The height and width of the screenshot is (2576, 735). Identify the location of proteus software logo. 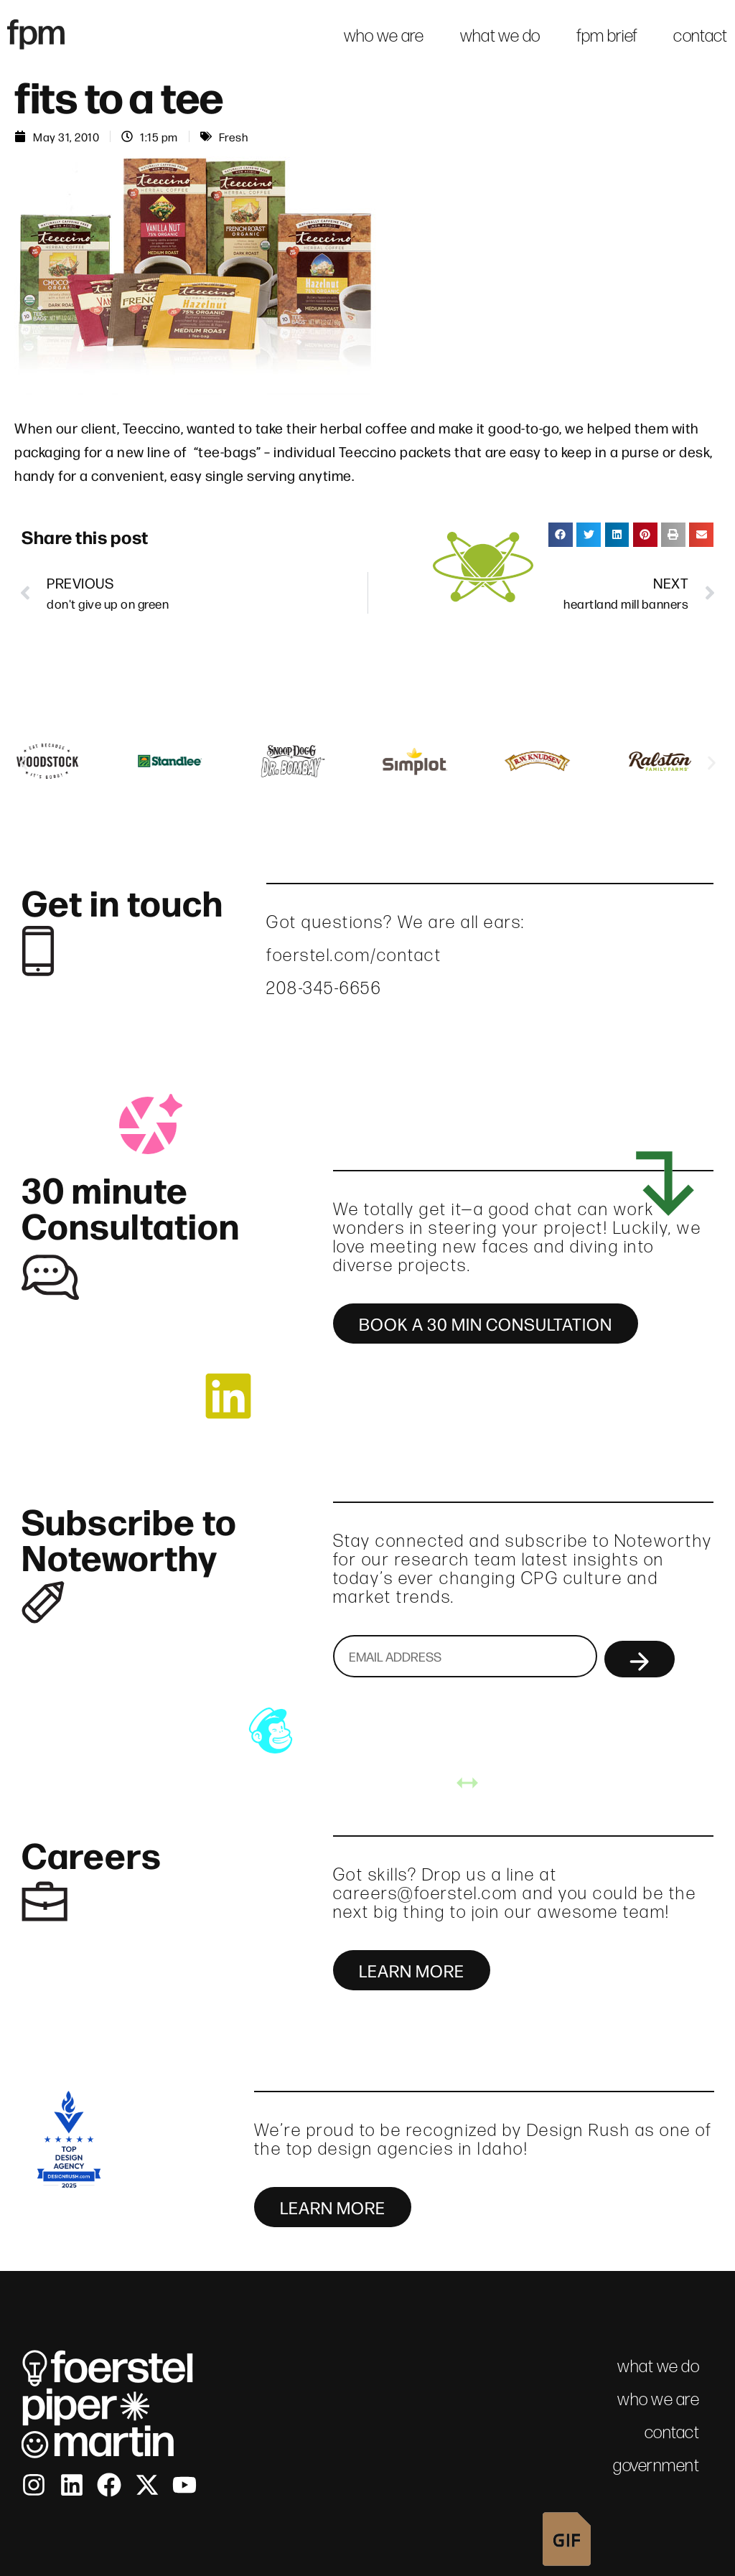
(483, 567).